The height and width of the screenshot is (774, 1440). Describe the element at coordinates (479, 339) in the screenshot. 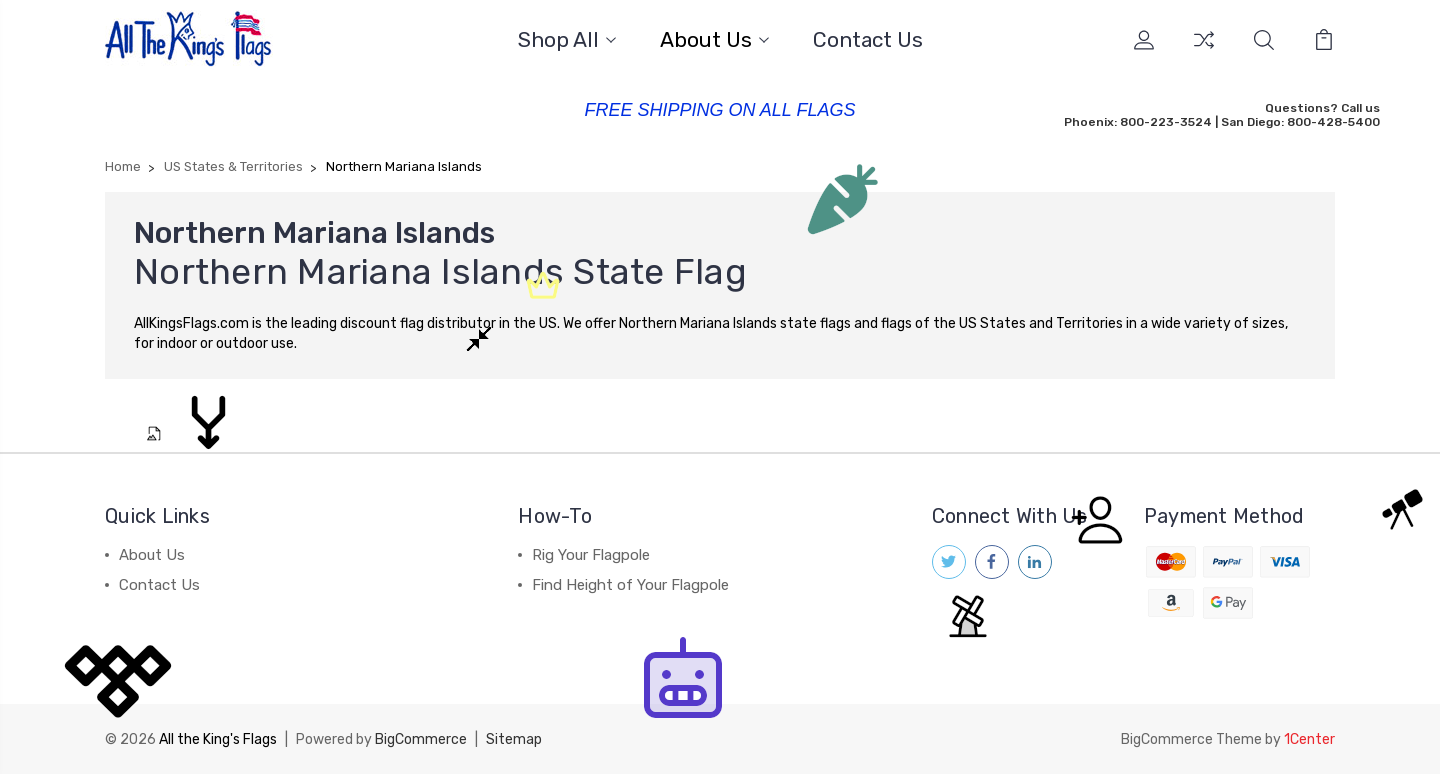

I see `exit fullscreen mode` at that location.